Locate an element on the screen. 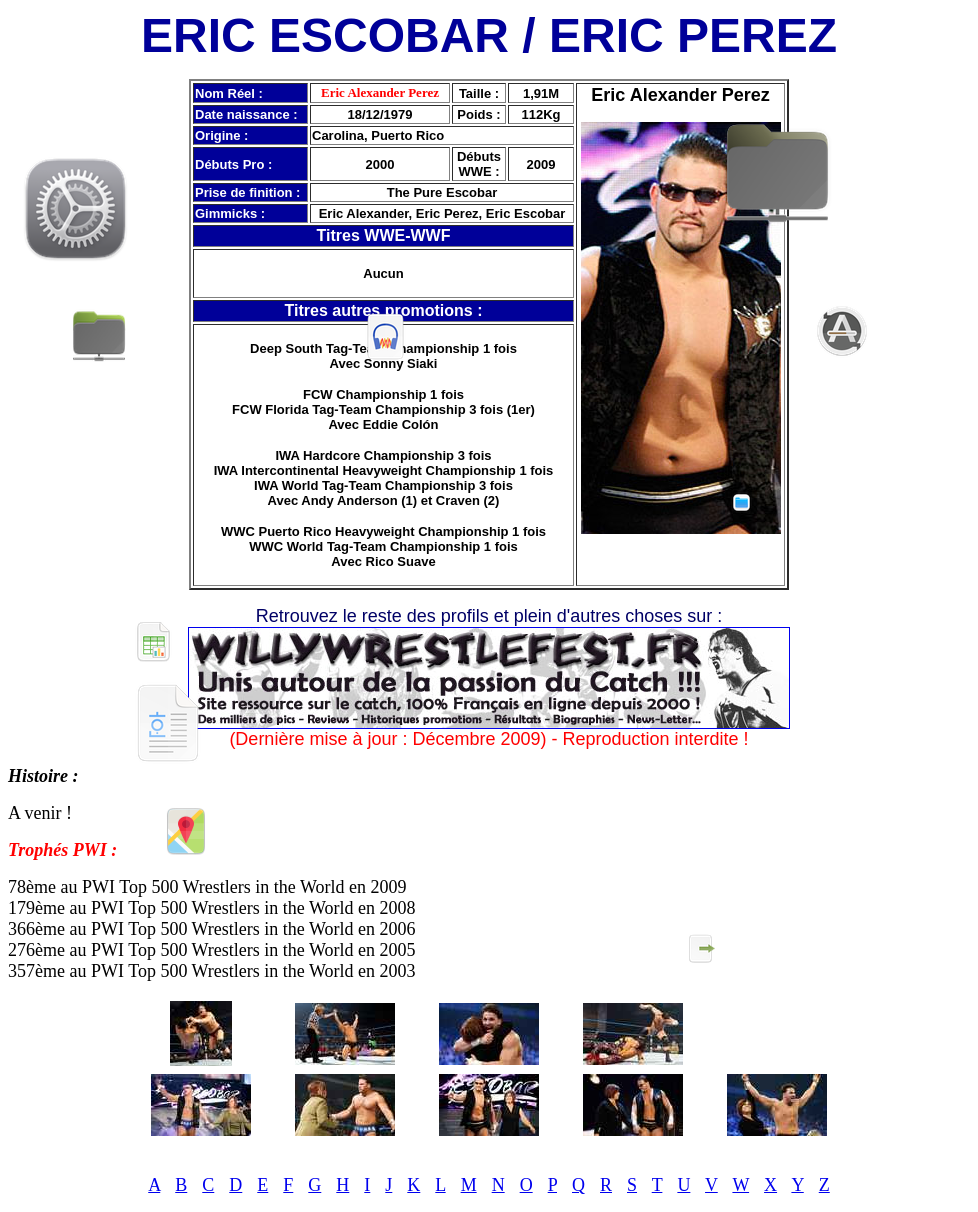 The width and height of the screenshot is (978, 1212). an audacity audio project file is located at coordinates (385, 336).